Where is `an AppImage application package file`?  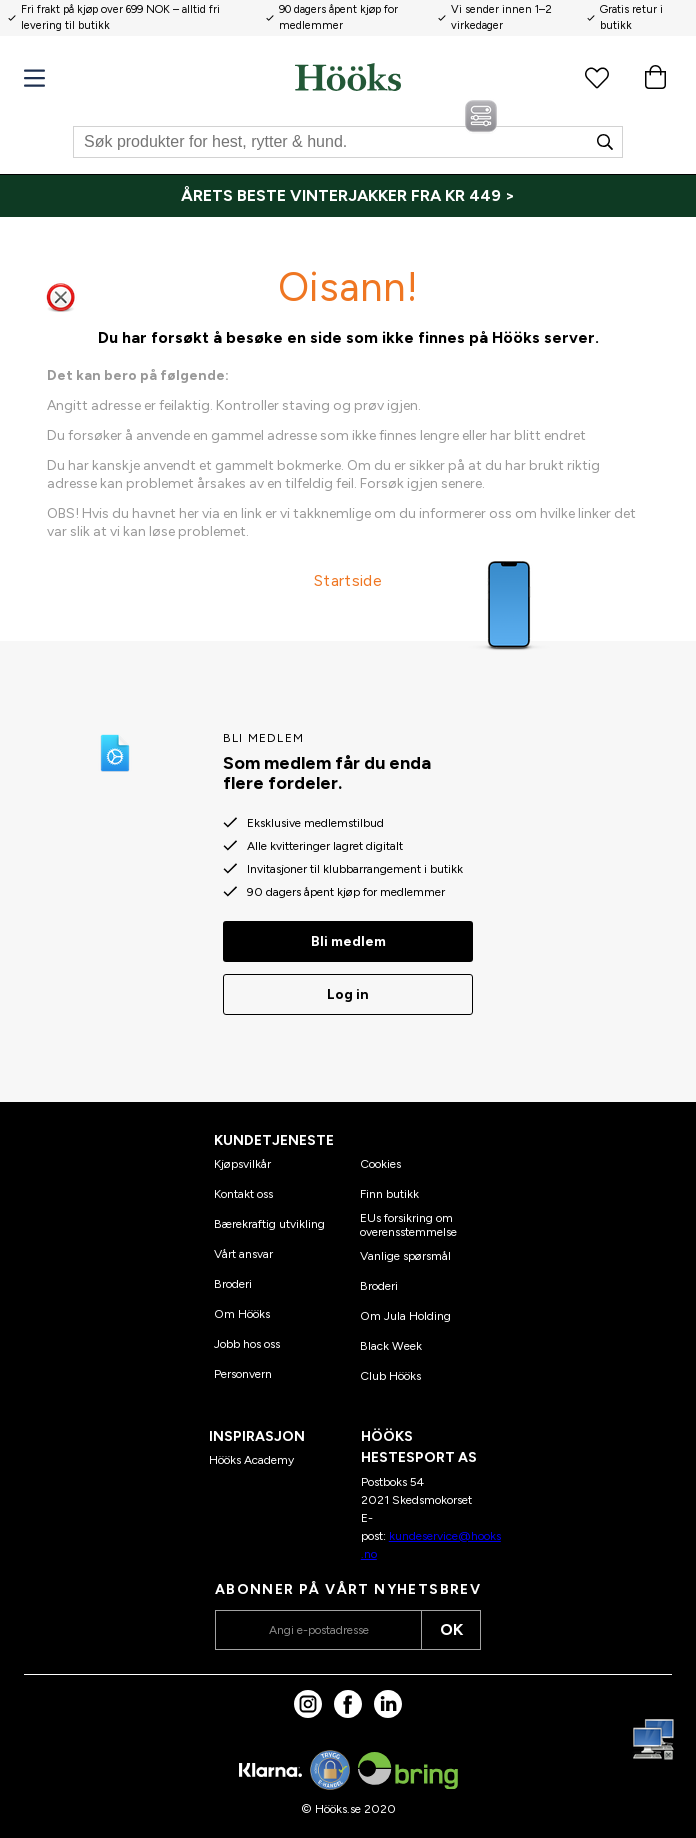
an AppImage application package file is located at coordinates (115, 753).